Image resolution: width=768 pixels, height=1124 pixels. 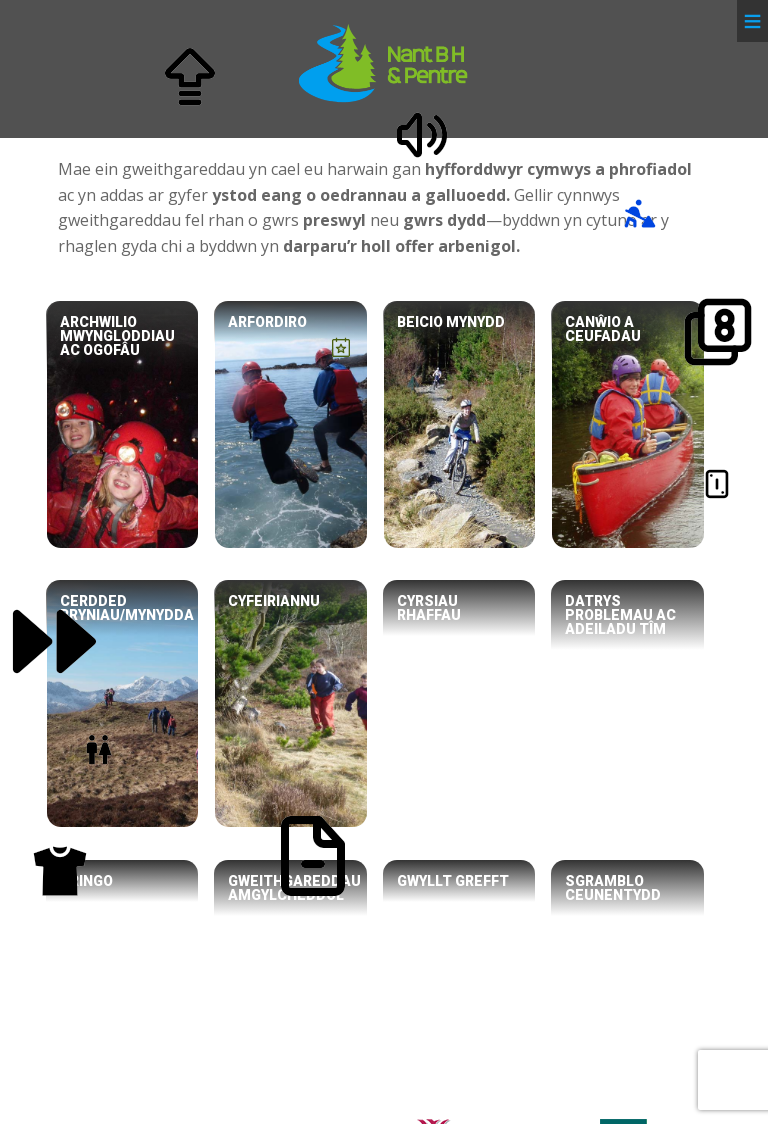 What do you see at coordinates (717, 484) in the screenshot?
I see `play a card game` at bounding box center [717, 484].